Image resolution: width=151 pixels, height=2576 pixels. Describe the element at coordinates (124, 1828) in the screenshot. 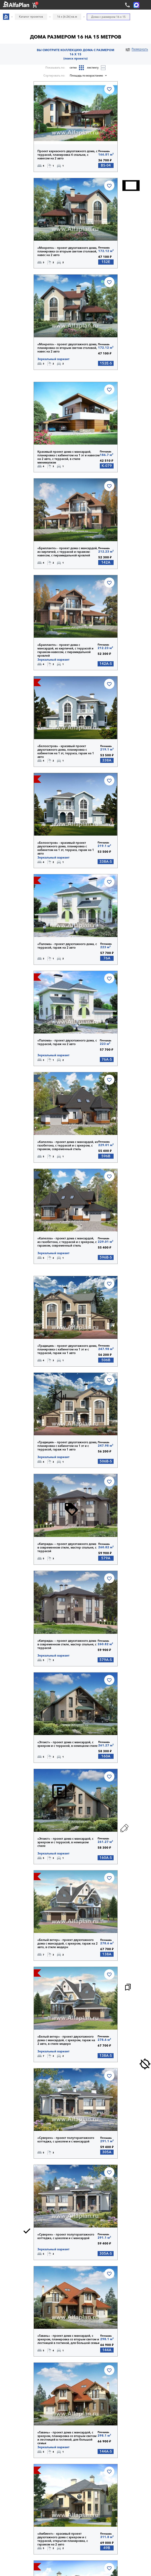

I see `edit or modify content` at that location.